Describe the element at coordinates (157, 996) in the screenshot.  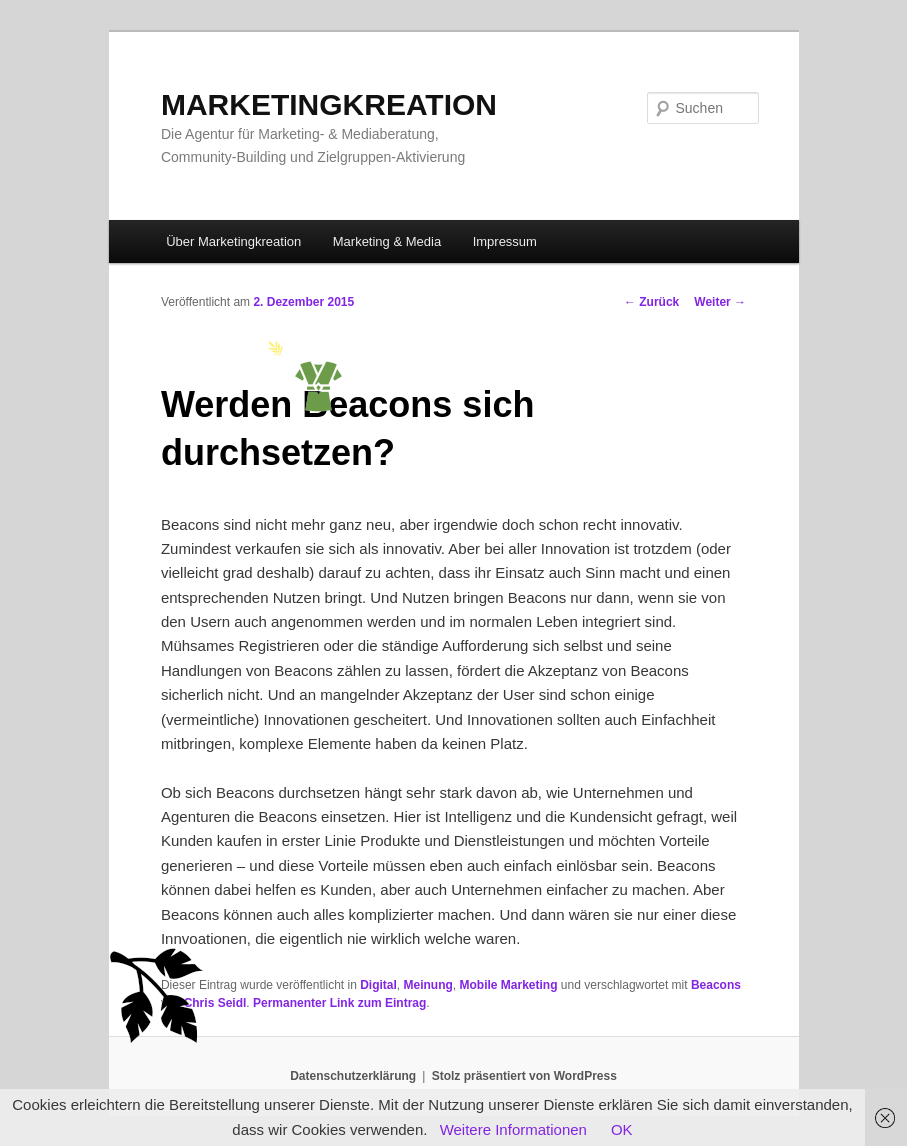
I see `represents nature or plant-related content` at that location.